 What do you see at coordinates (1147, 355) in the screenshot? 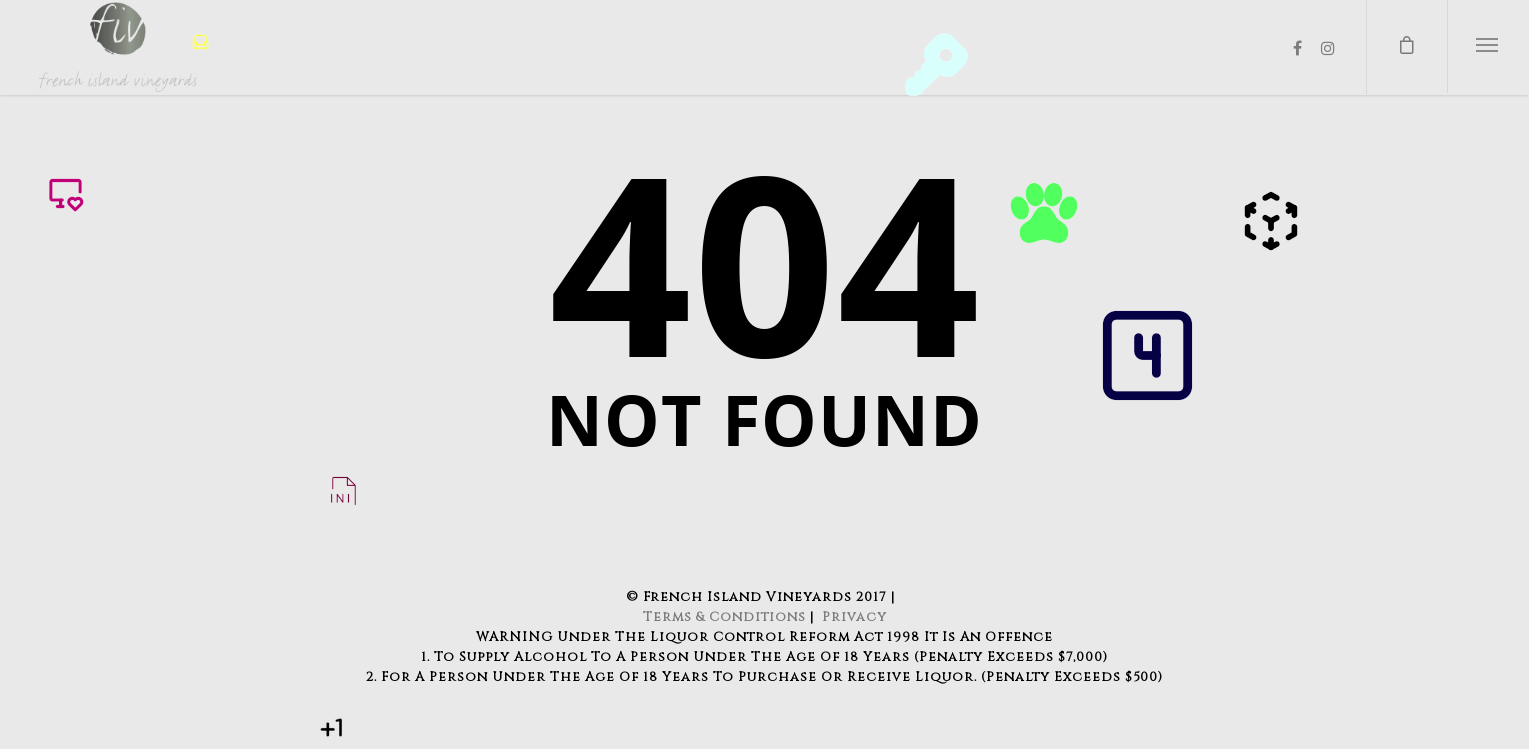
I see `select option 4 from a numbered list` at bounding box center [1147, 355].